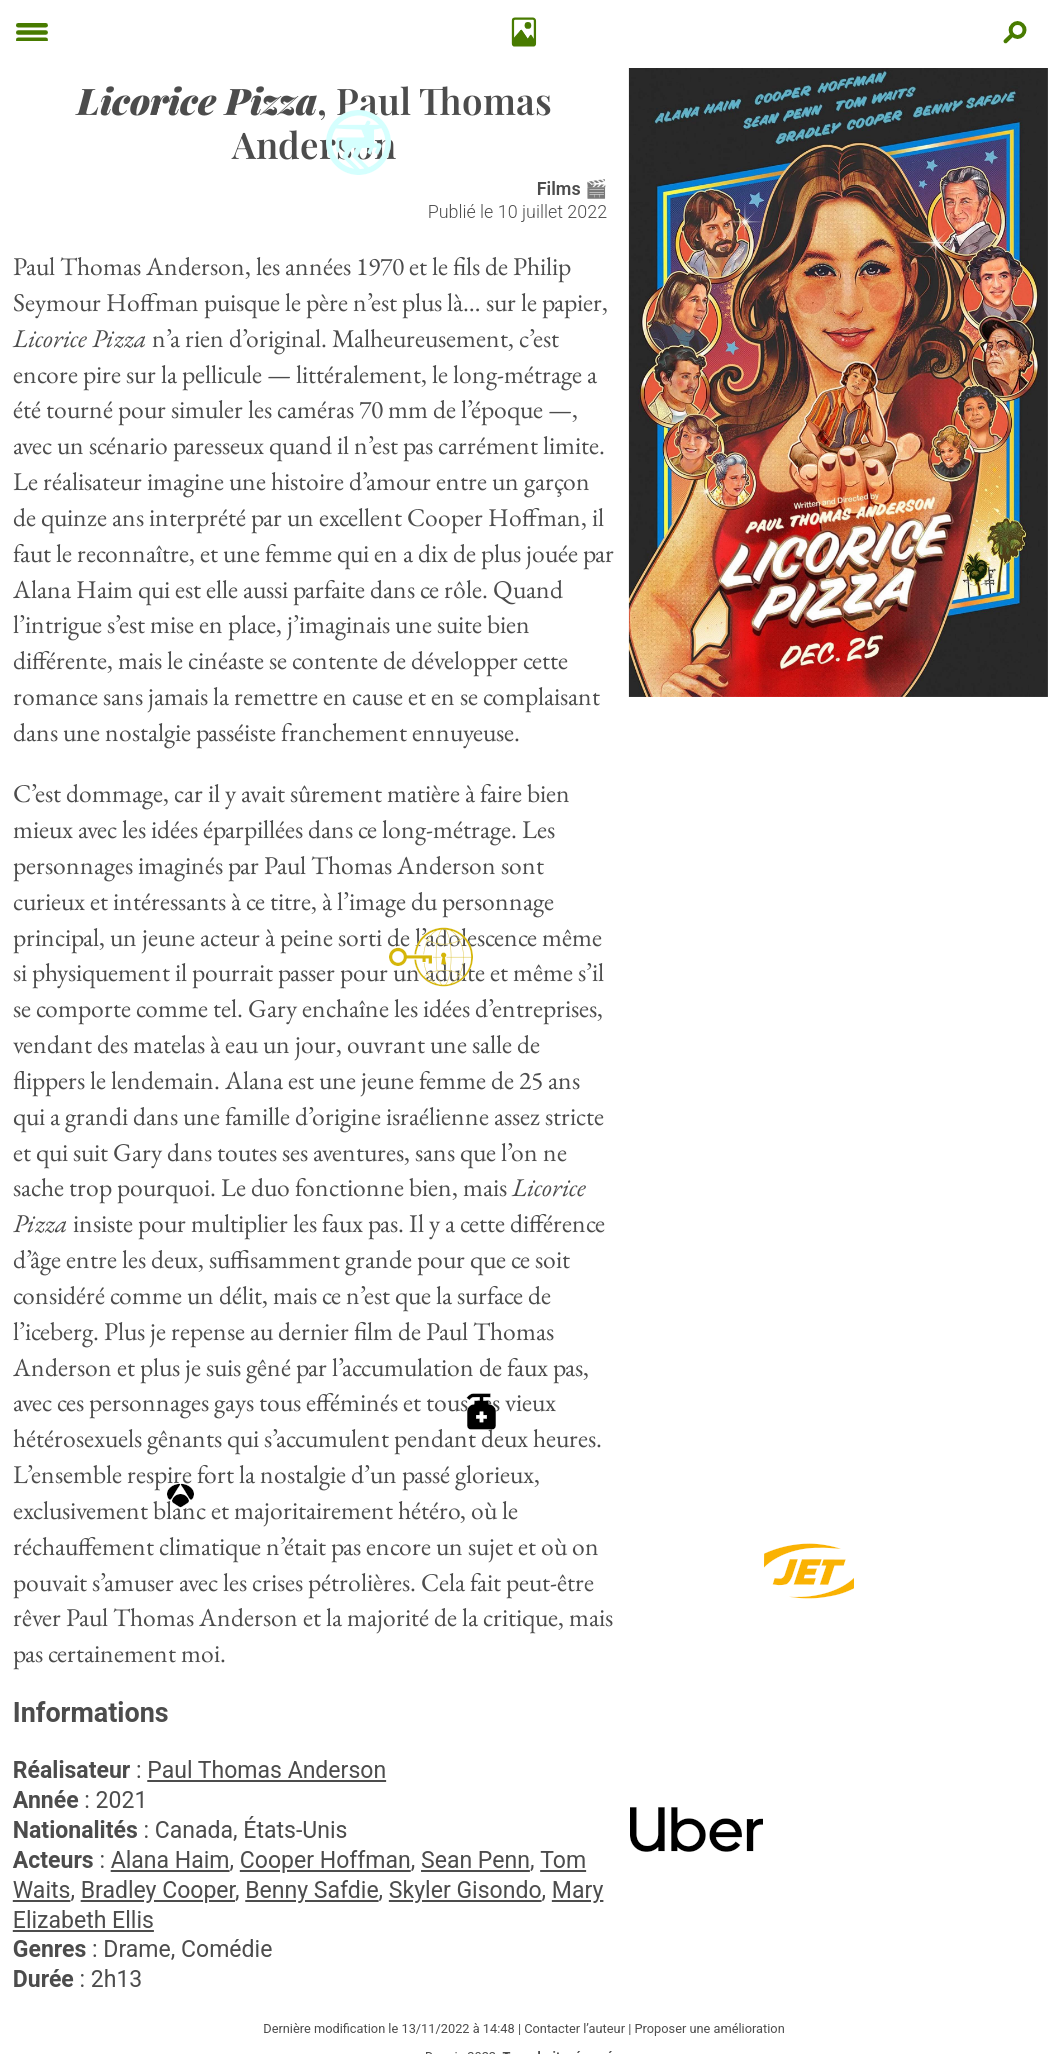  I want to click on access hand sanitizer station location, so click(481, 1411).